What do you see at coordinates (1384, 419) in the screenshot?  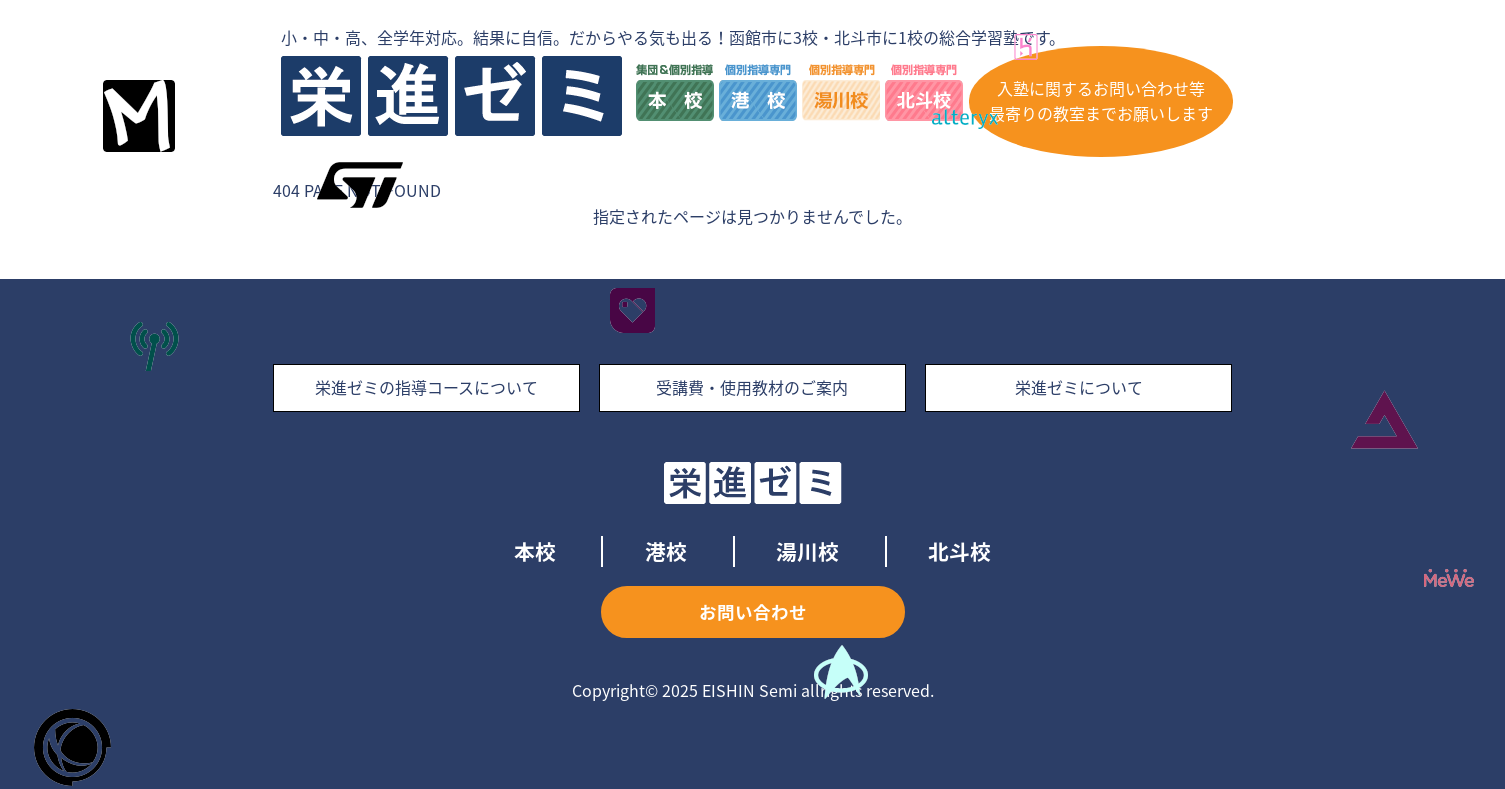 I see `AtlasOS logo` at bounding box center [1384, 419].